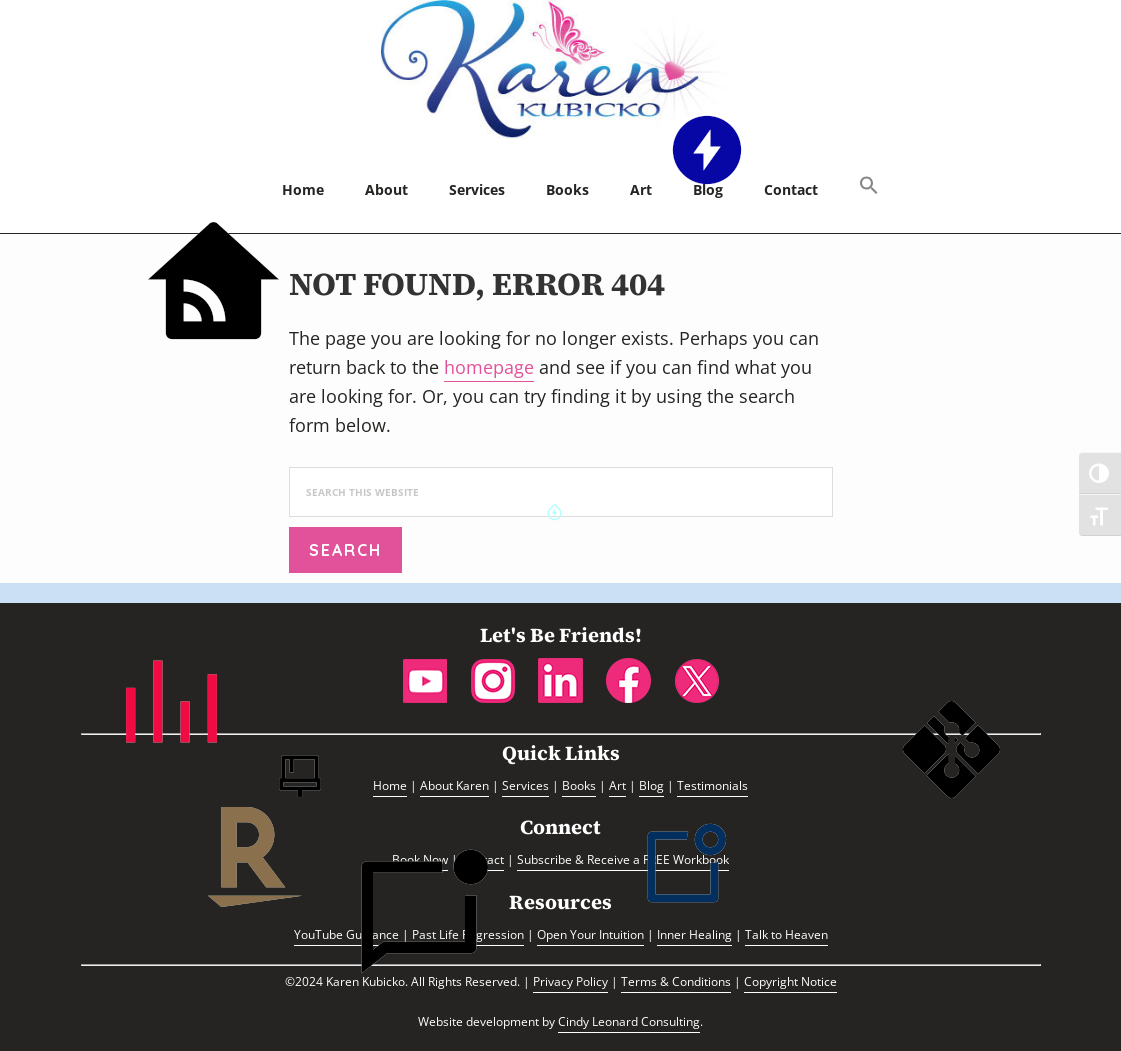 Image resolution: width=1121 pixels, height=1051 pixels. Describe the element at coordinates (213, 285) in the screenshot. I see `connect to home wifi network` at that location.